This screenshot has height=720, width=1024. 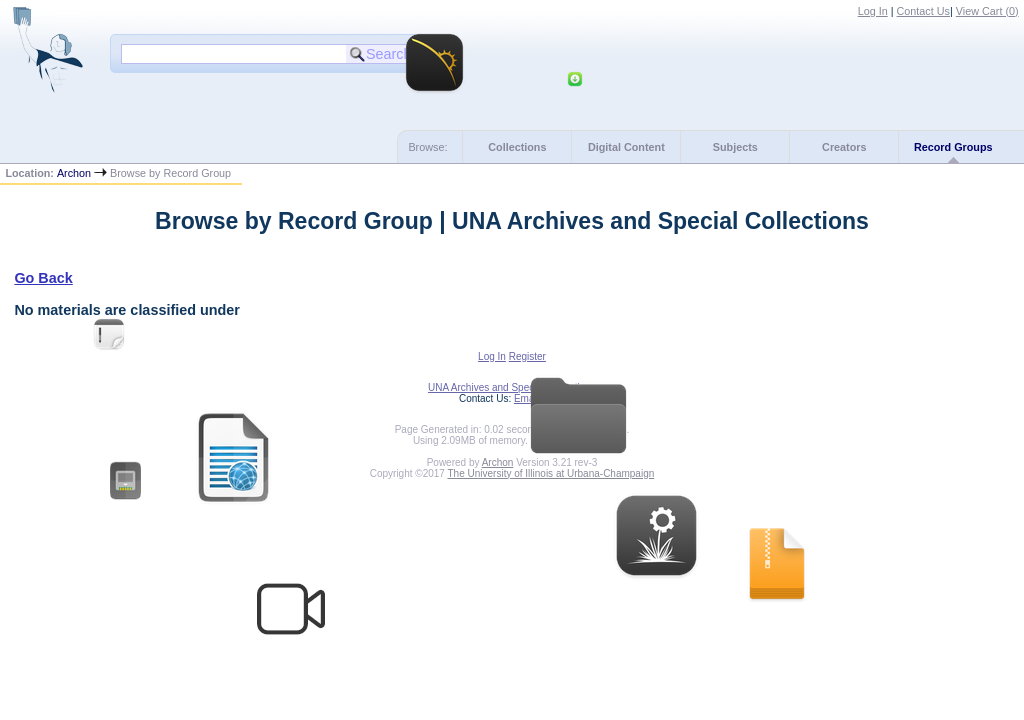 What do you see at coordinates (656, 535) in the screenshot?
I see `open wicked engine editor` at bounding box center [656, 535].